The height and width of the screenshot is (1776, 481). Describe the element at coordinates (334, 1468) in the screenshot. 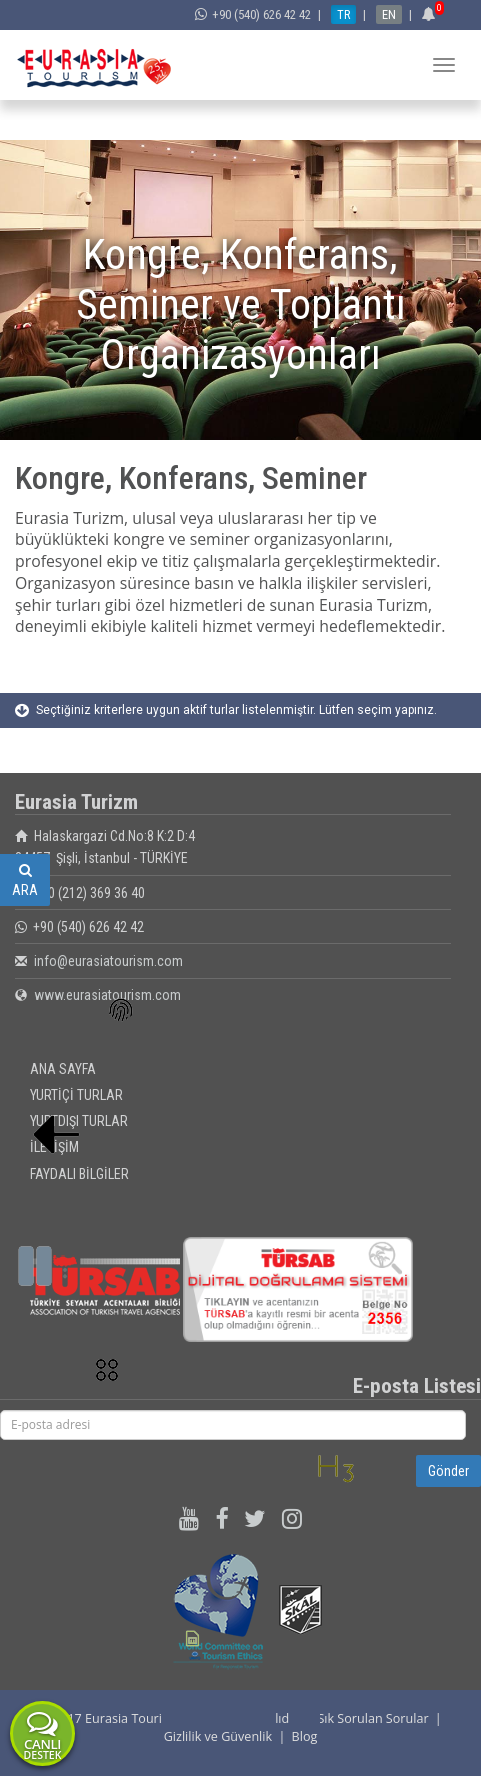

I see `format text as heading level 3` at that location.